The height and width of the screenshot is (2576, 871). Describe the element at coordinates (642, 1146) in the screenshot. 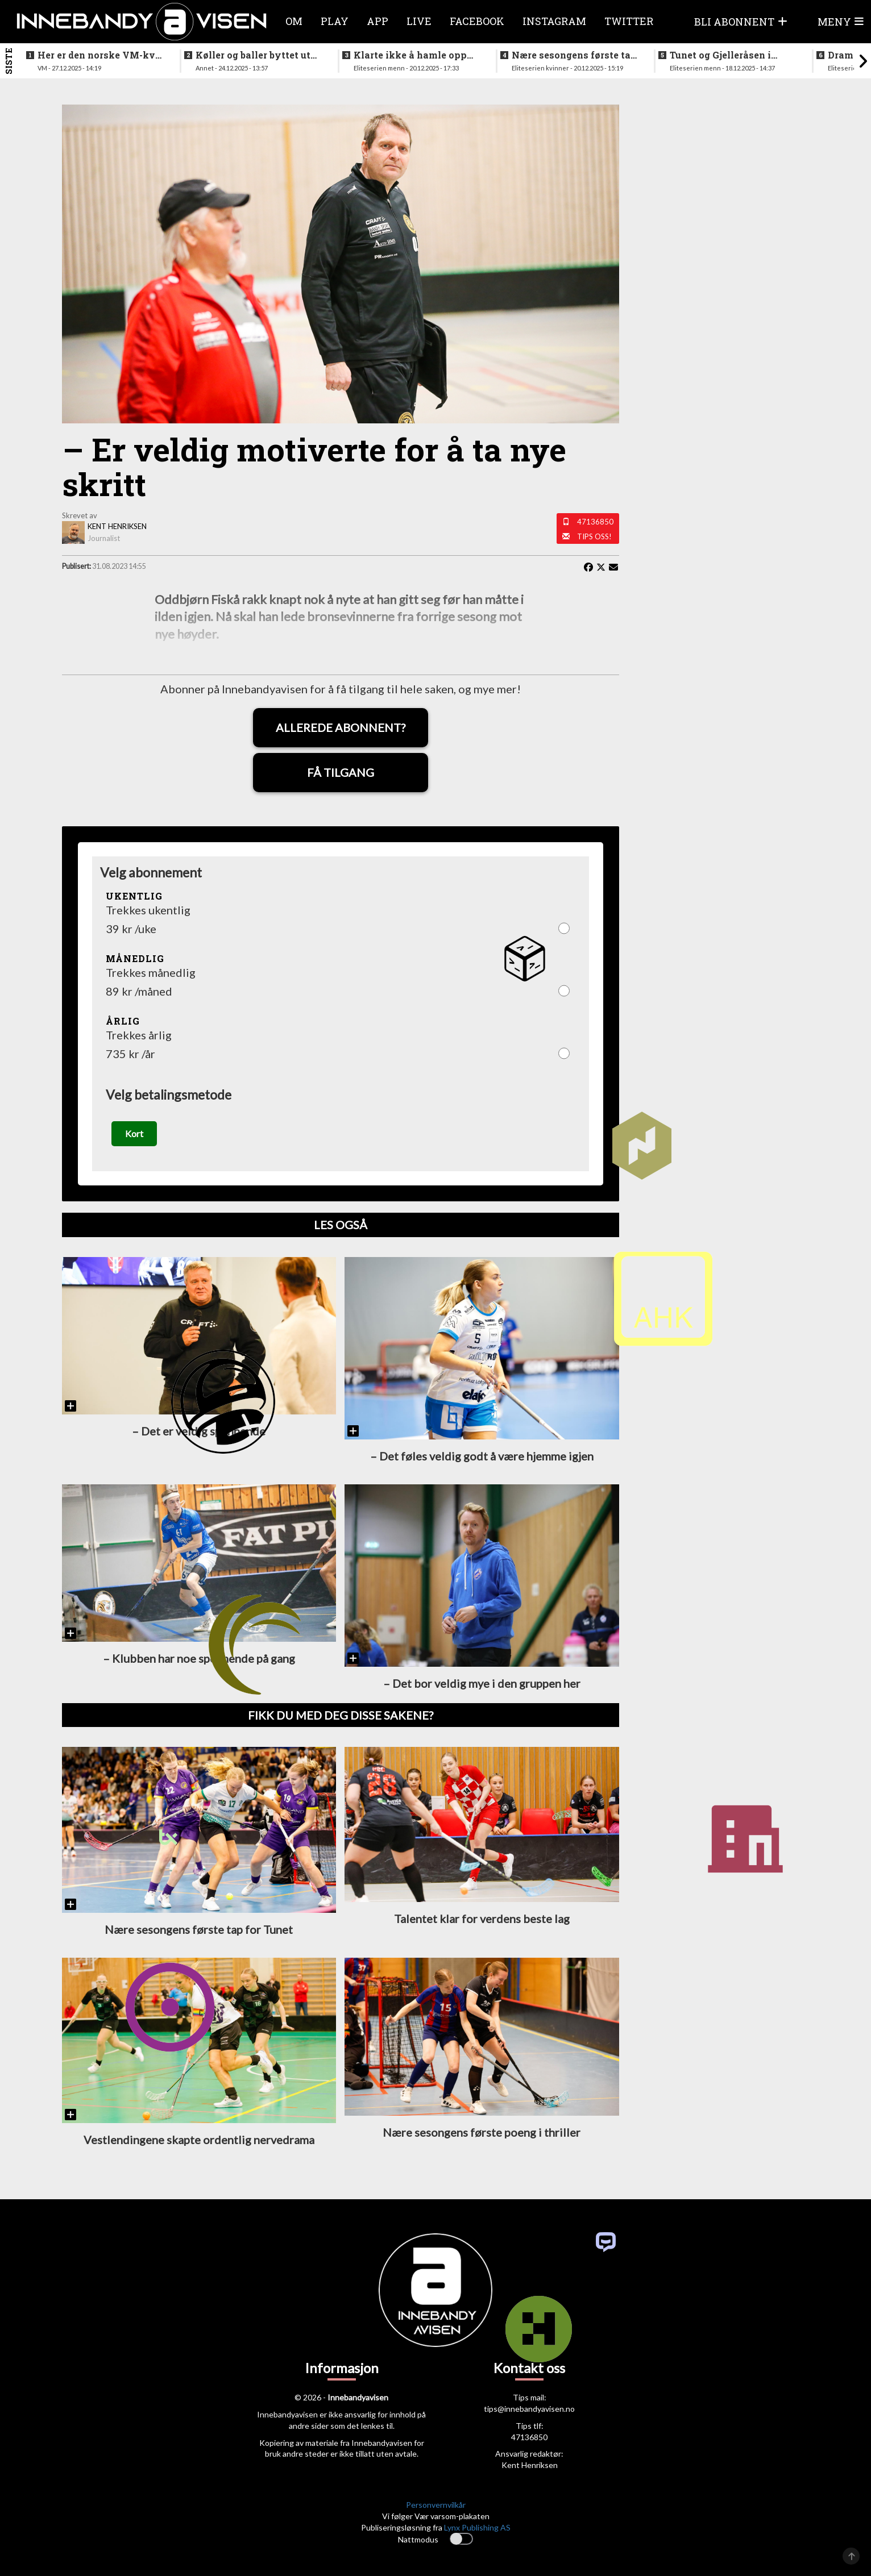

I see `HashiCorp Nomad application logo` at that location.